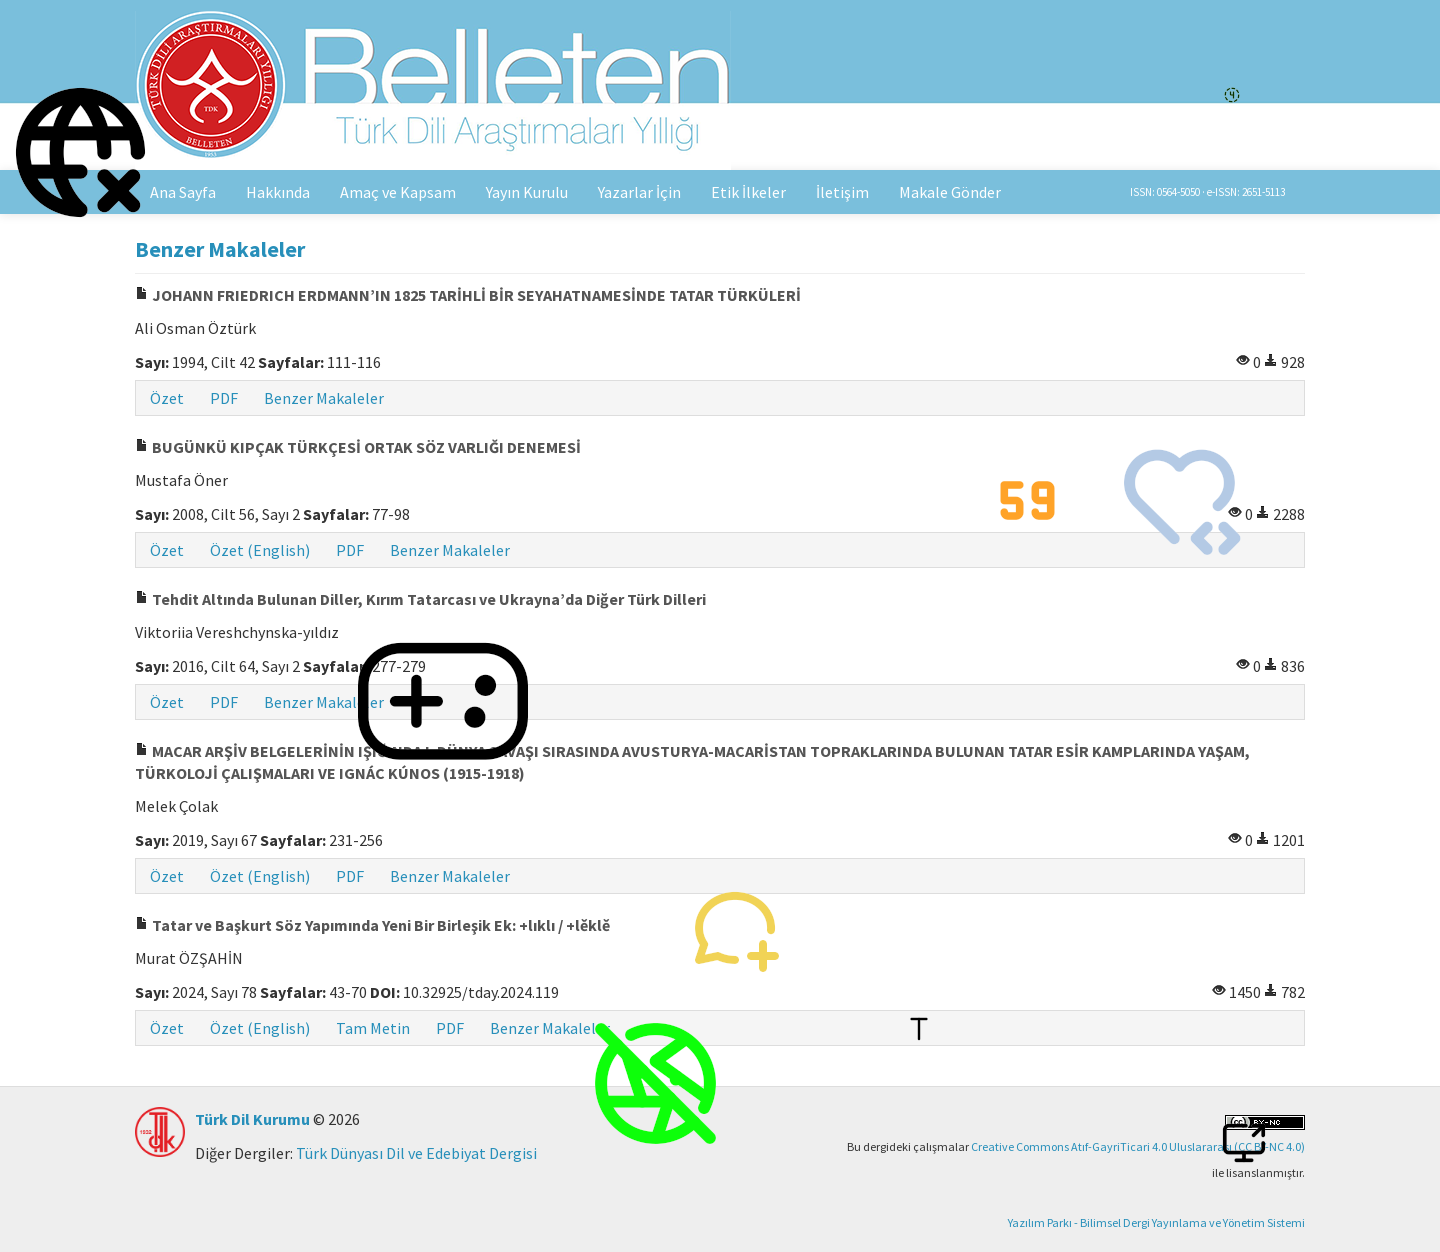 Image resolution: width=1440 pixels, height=1252 pixels. I want to click on start a new conversation, so click(735, 928).